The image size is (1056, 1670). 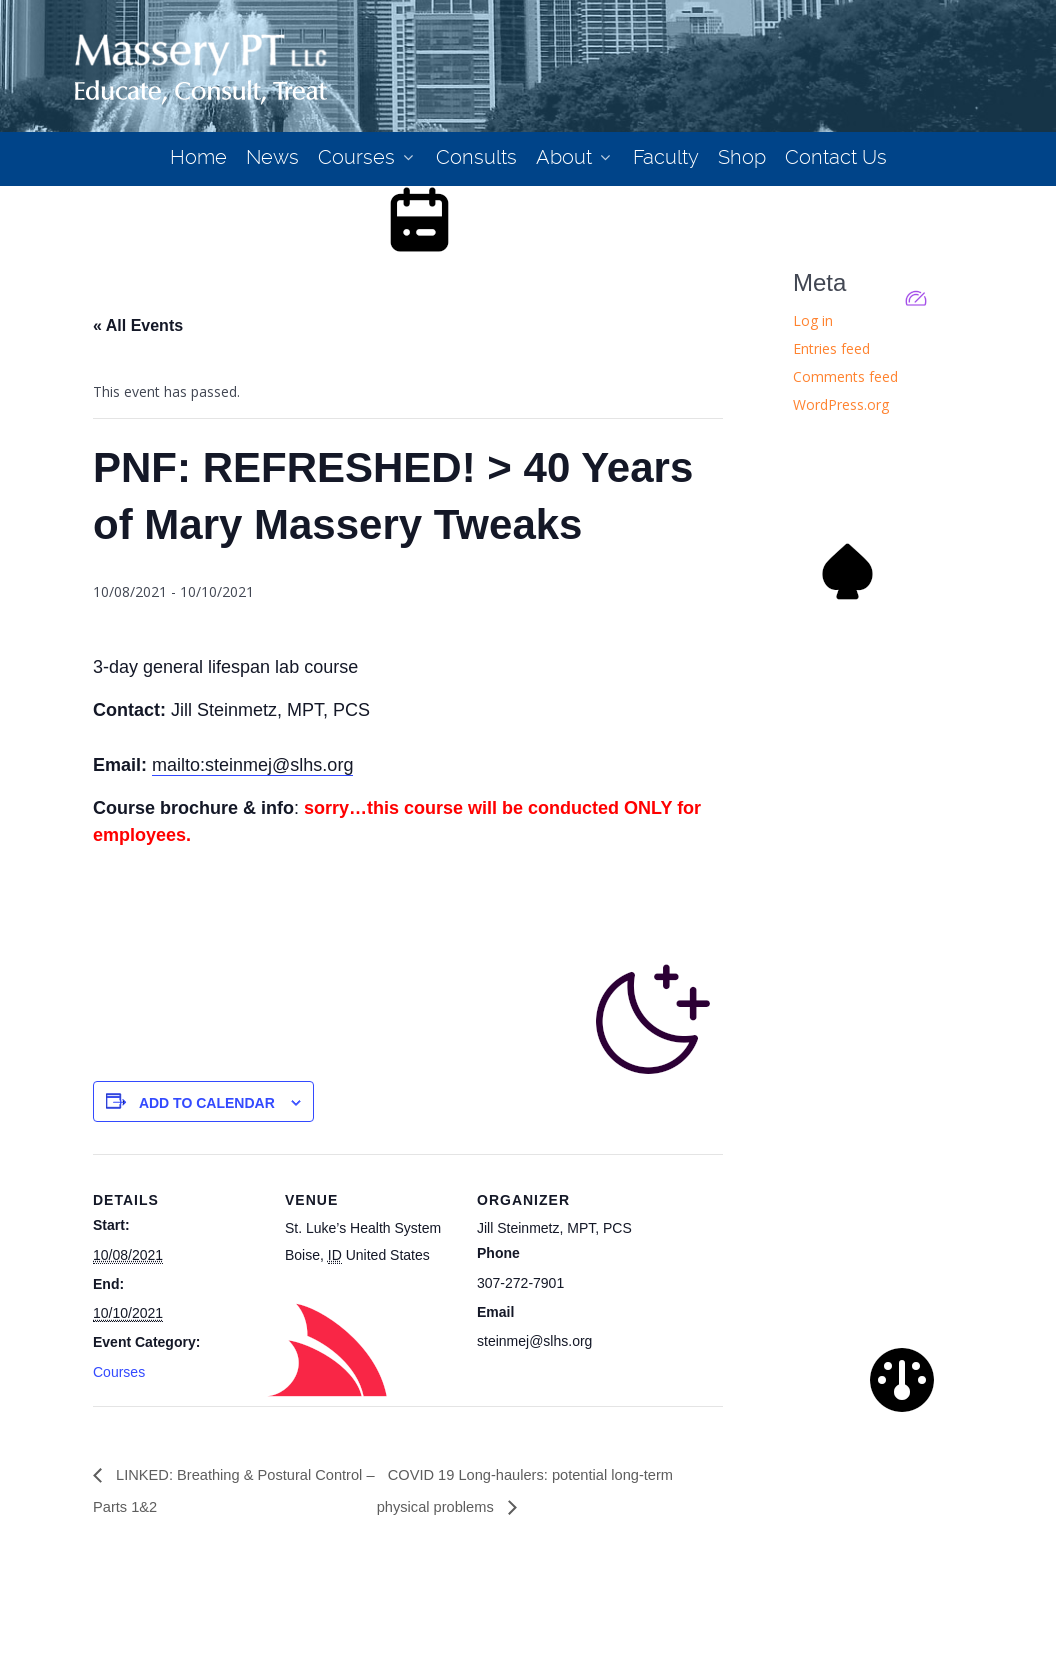 What do you see at coordinates (327, 1350) in the screenshot?
I see `servicestack brand logo` at bounding box center [327, 1350].